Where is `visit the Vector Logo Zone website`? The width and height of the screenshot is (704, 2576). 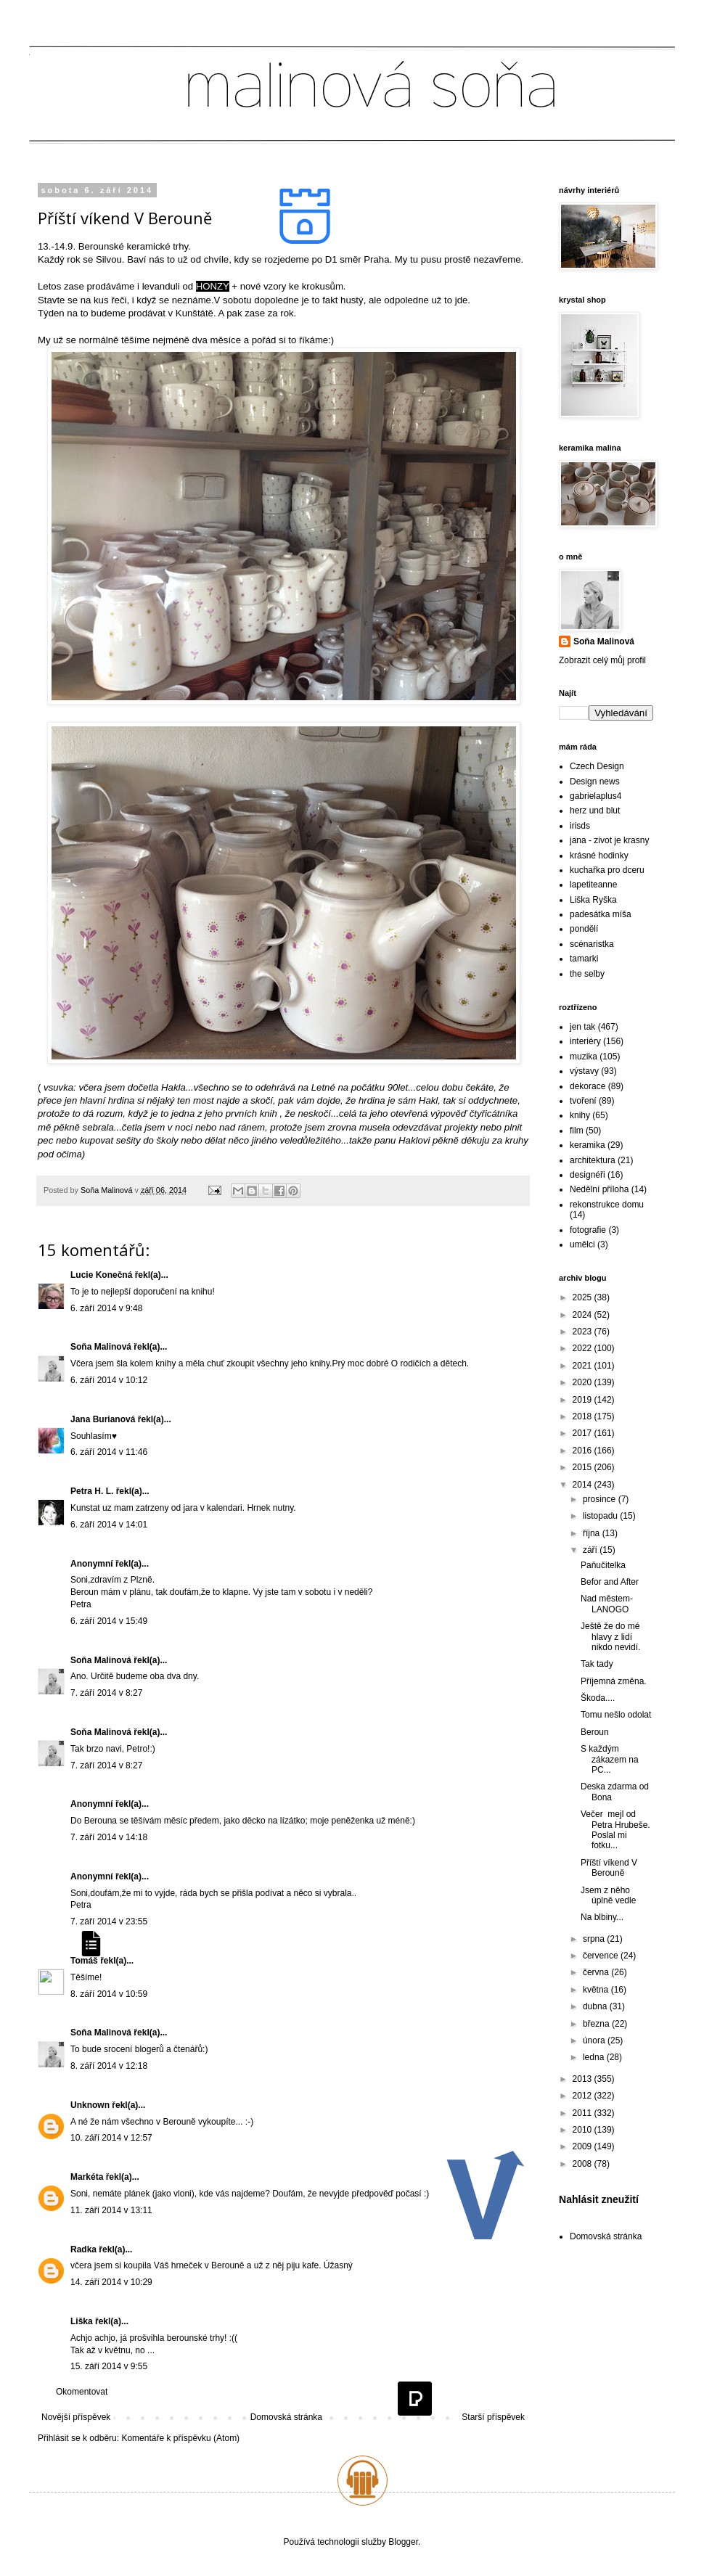
visit the Vector Logo Zone website is located at coordinates (486, 2195).